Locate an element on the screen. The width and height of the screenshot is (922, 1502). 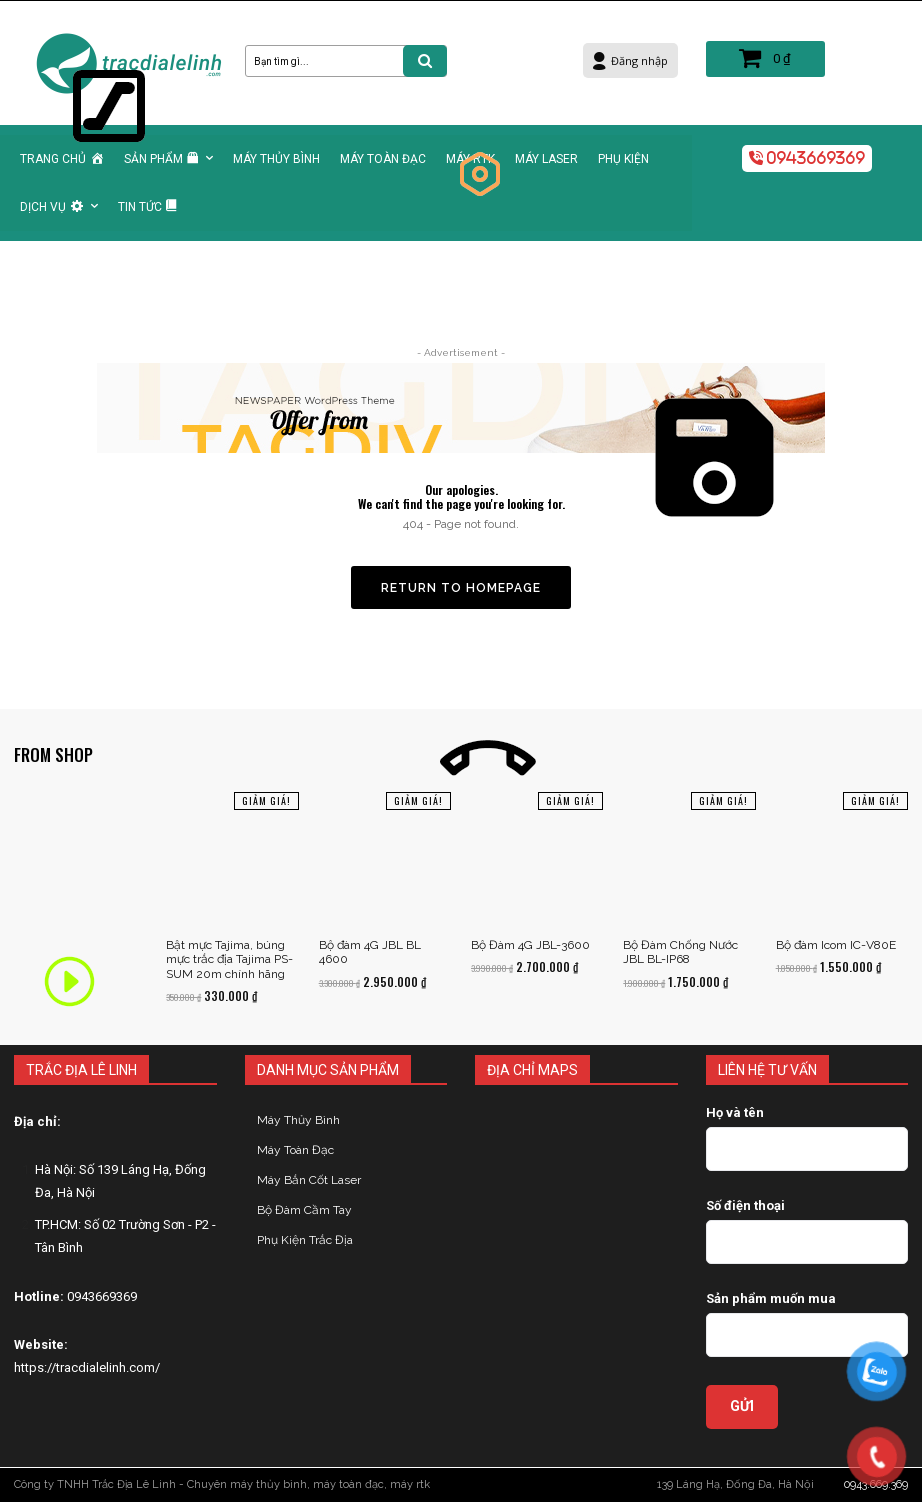
play media or video content is located at coordinates (69, 981).